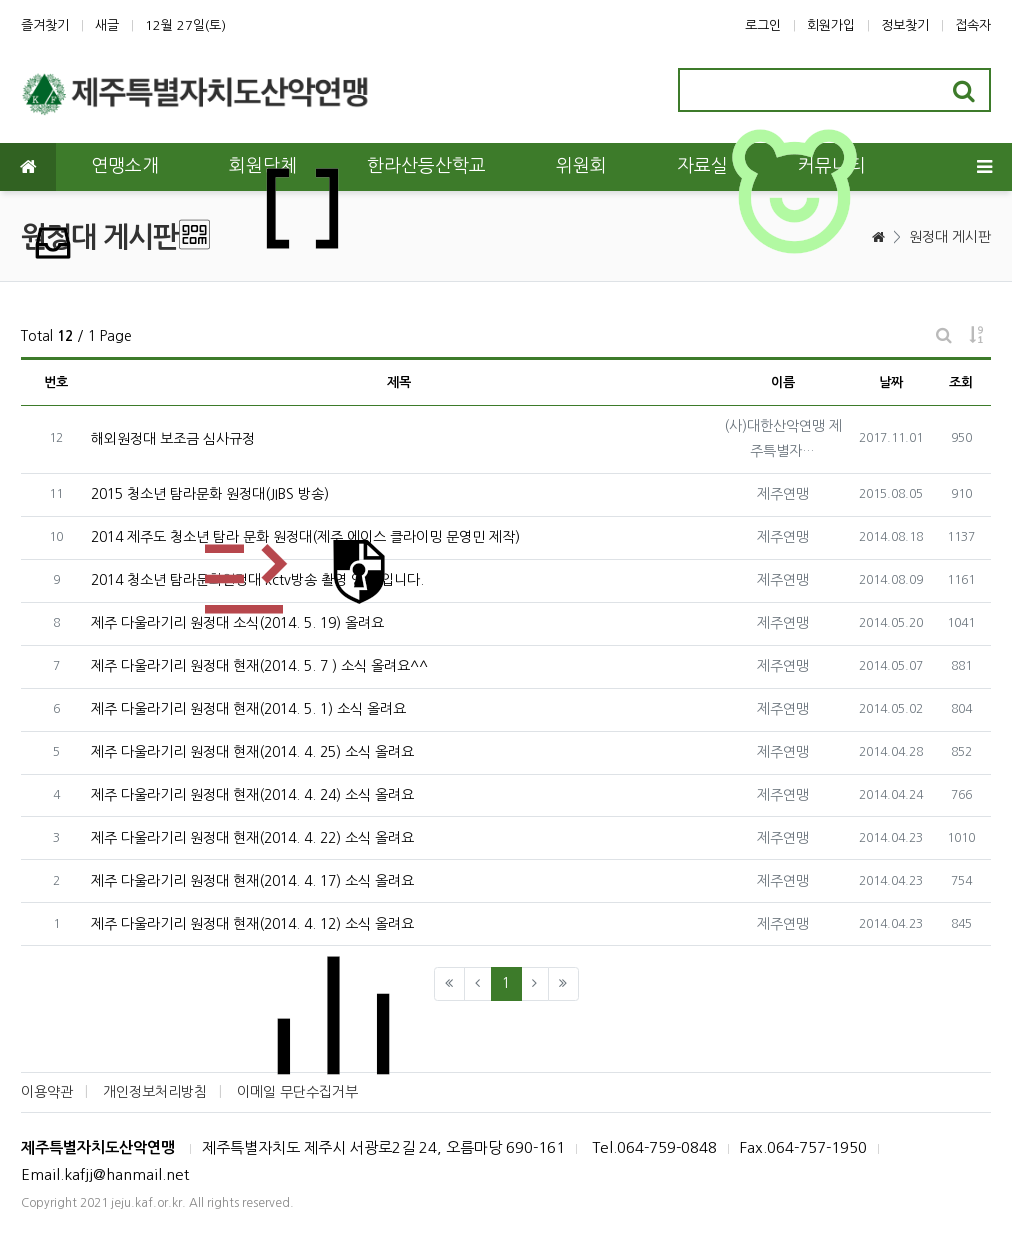 This screenshot has height=1236, width=1012. I want to click on expand the side navigation menu, so click(244, 579).